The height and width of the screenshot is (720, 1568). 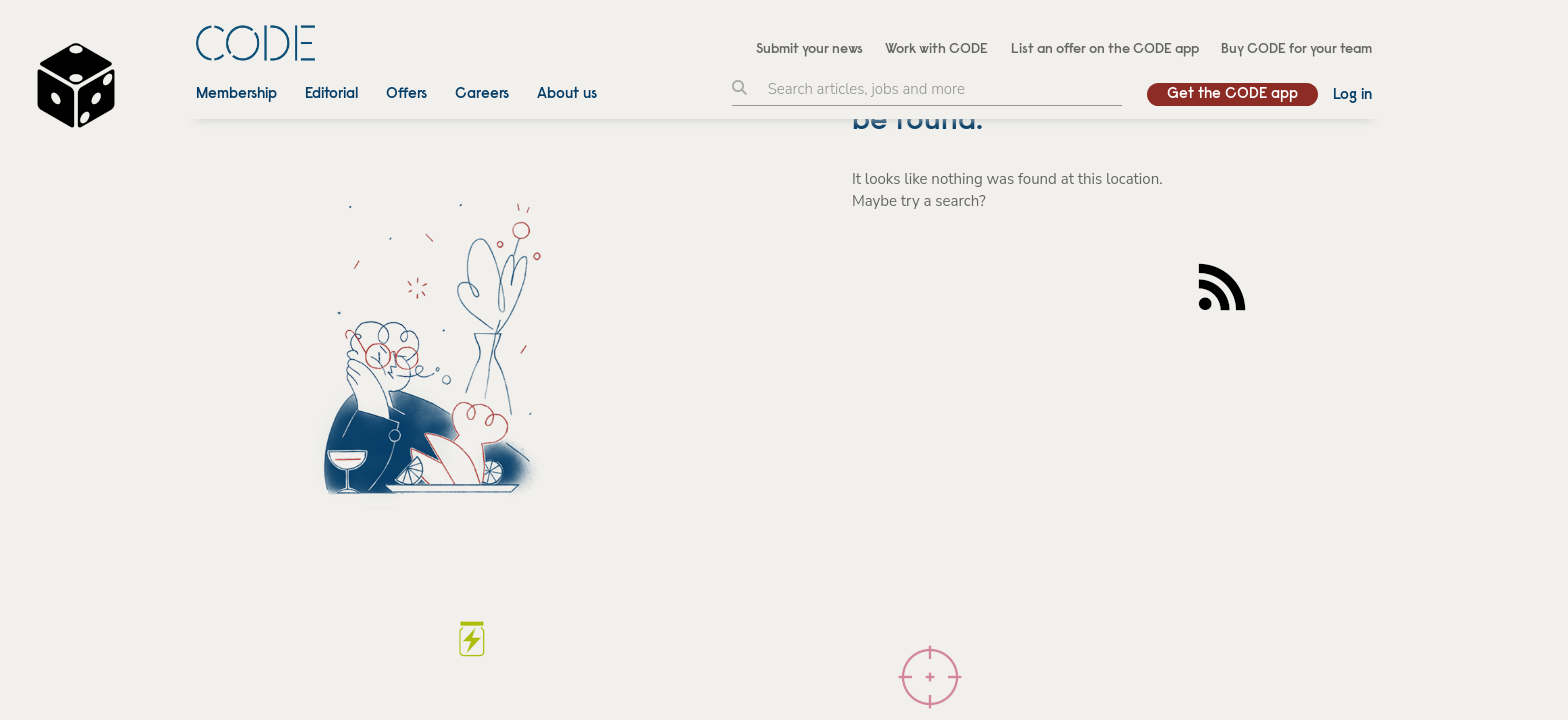 What do you see at coordinates (471, 638) in the screenshot?
I see `use a stored power-up or energy boost` at bounding box center [471, 638].